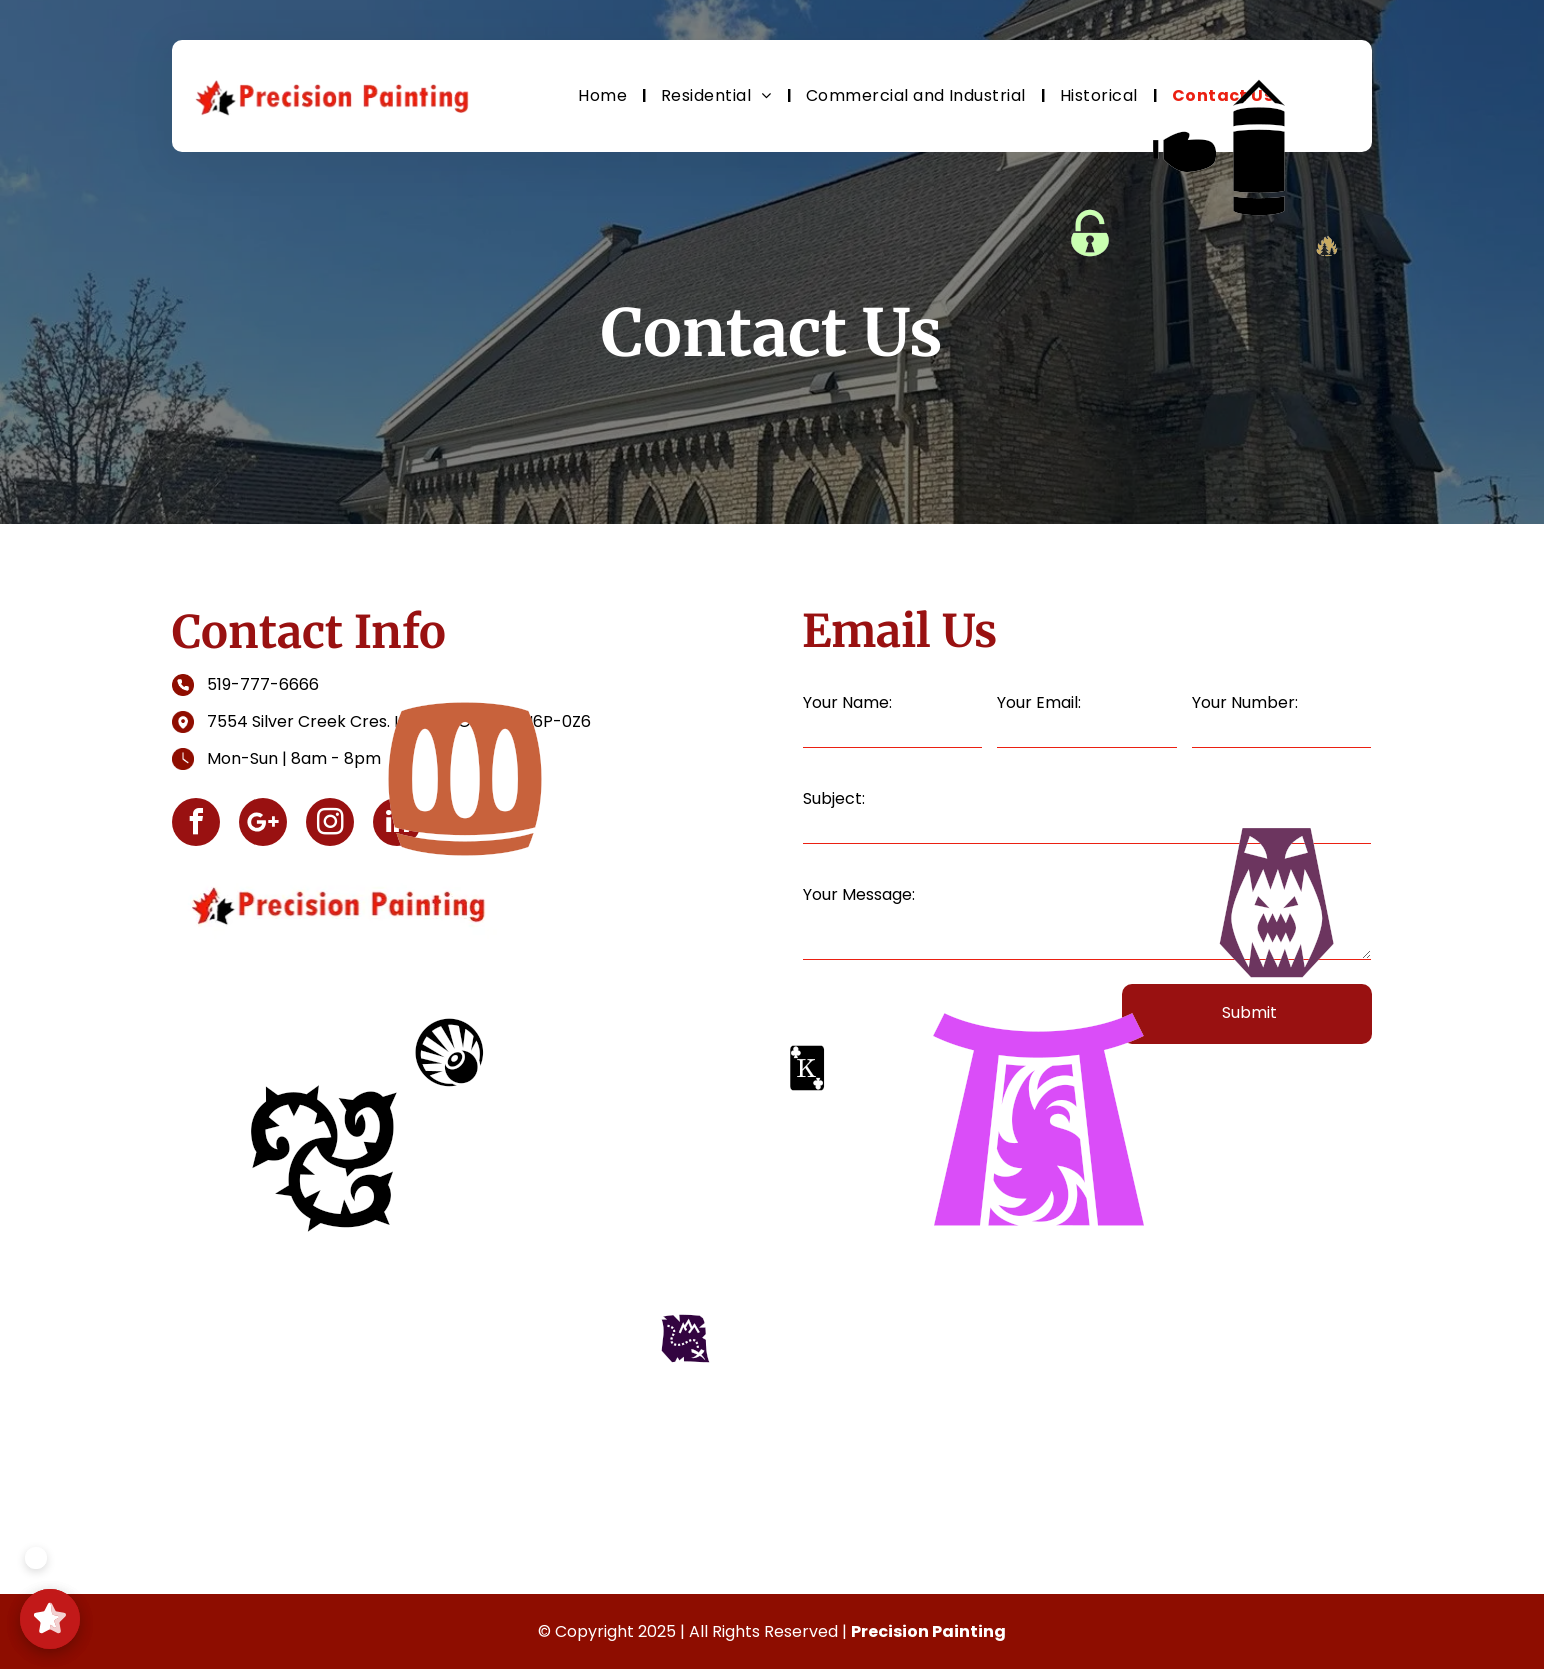  What do you see at coordinates (685, 1338) in the screenshot?
I see `view treasure map or quest location` at bounding box center [685, 1338].